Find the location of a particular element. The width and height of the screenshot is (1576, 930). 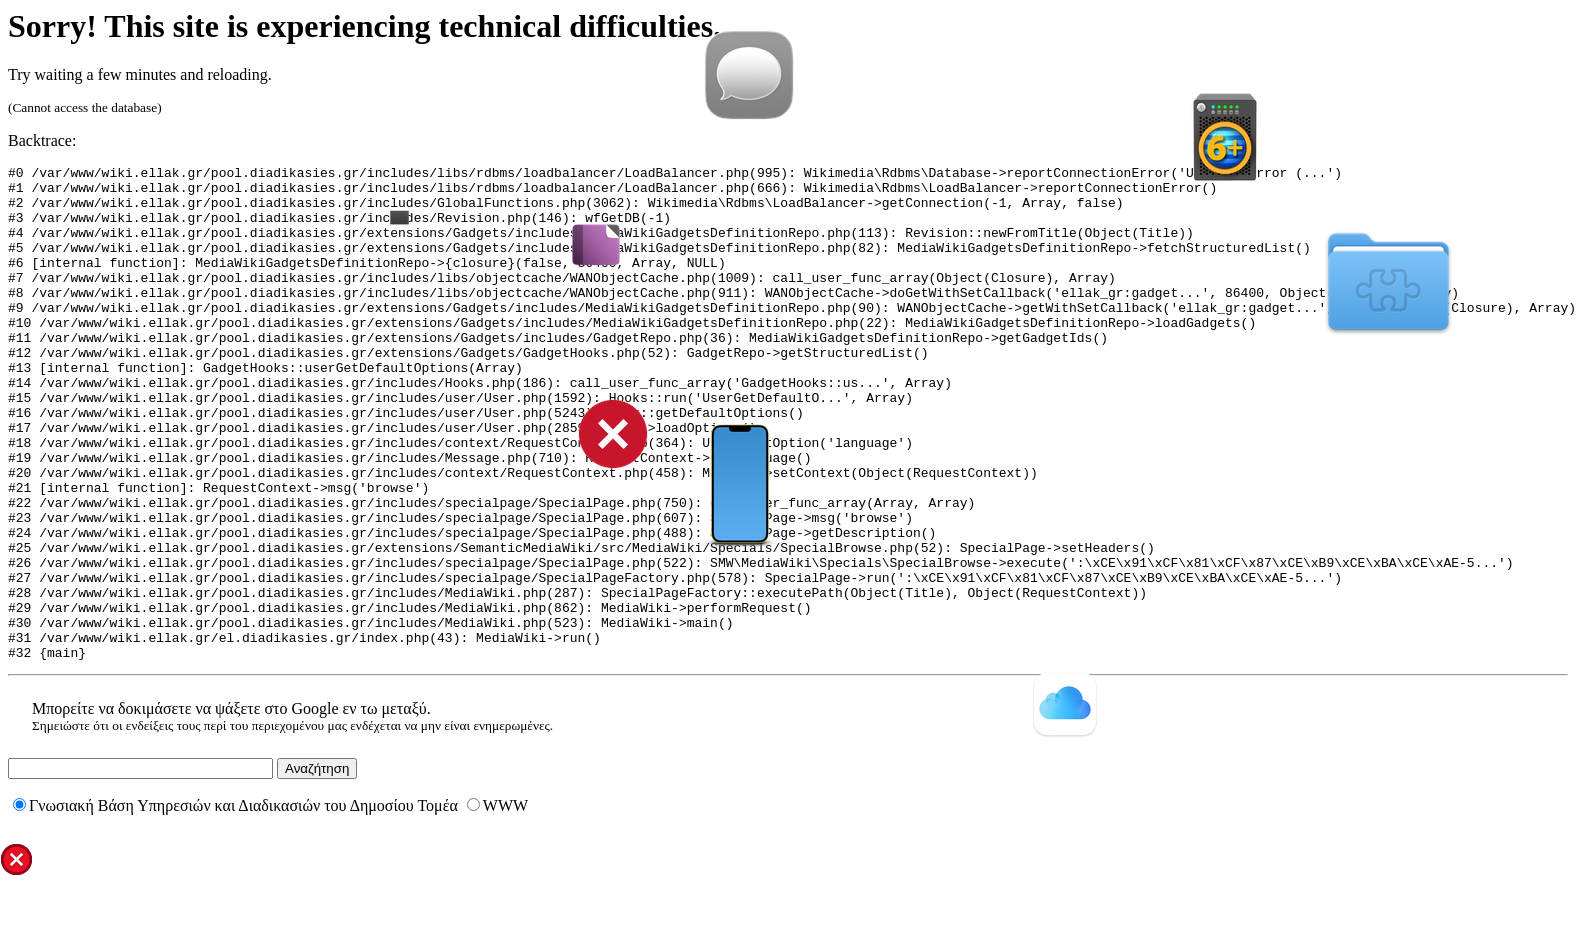

iPhone 14 device icon is located at coordinates (740, 486).